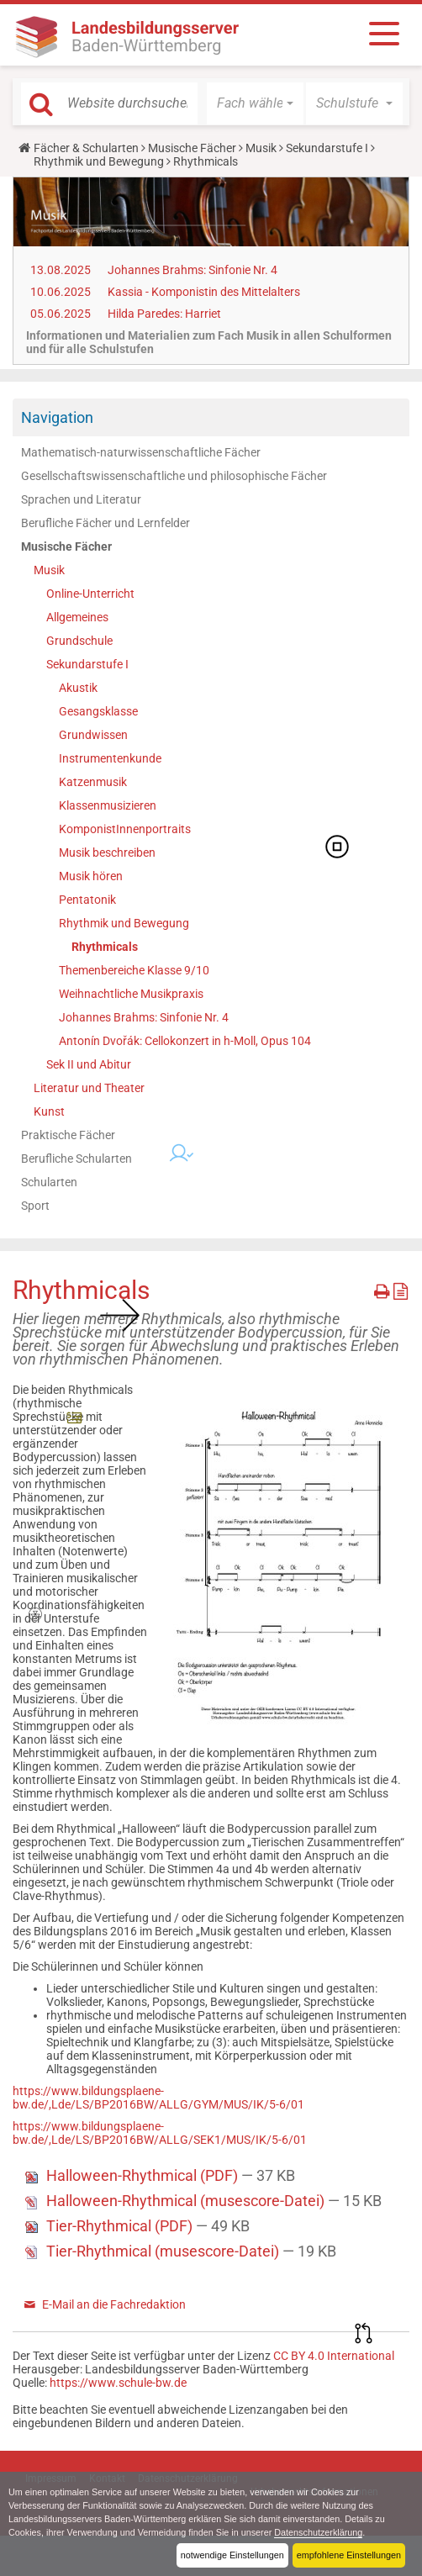  I want to click on view or manage invoices, so click(74, 1417).